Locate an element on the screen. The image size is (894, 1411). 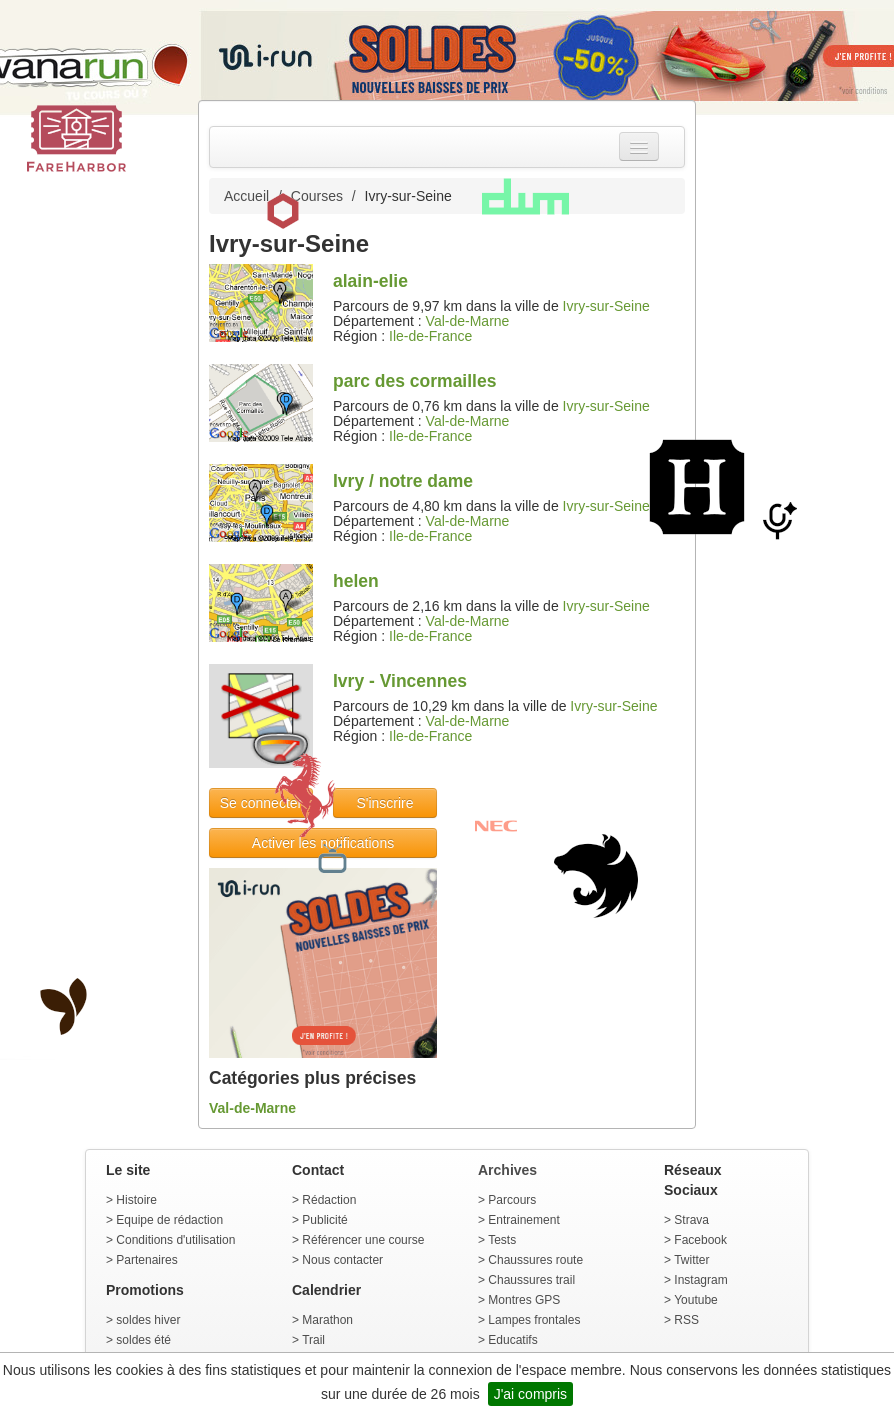
NEC corporation brand logo is located at coordinates (496, 826).